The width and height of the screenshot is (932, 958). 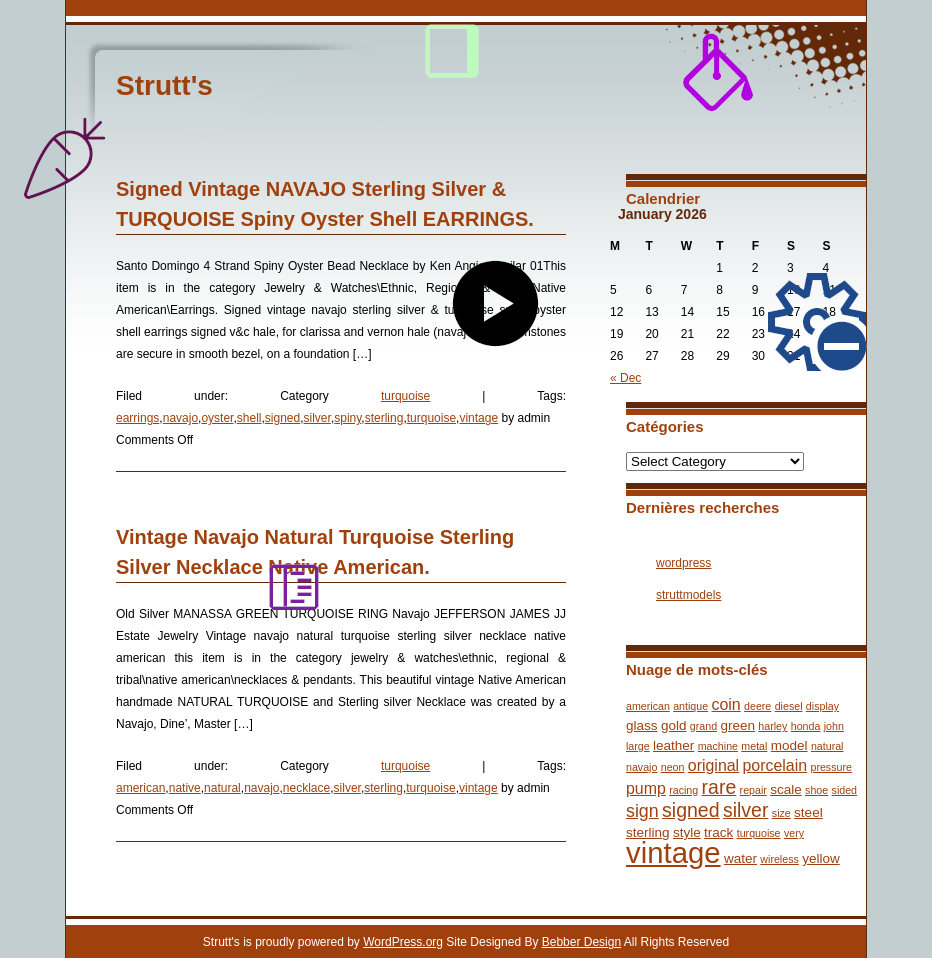 I want to click on exclude file or folder from settings, so click(x=817, y=322).